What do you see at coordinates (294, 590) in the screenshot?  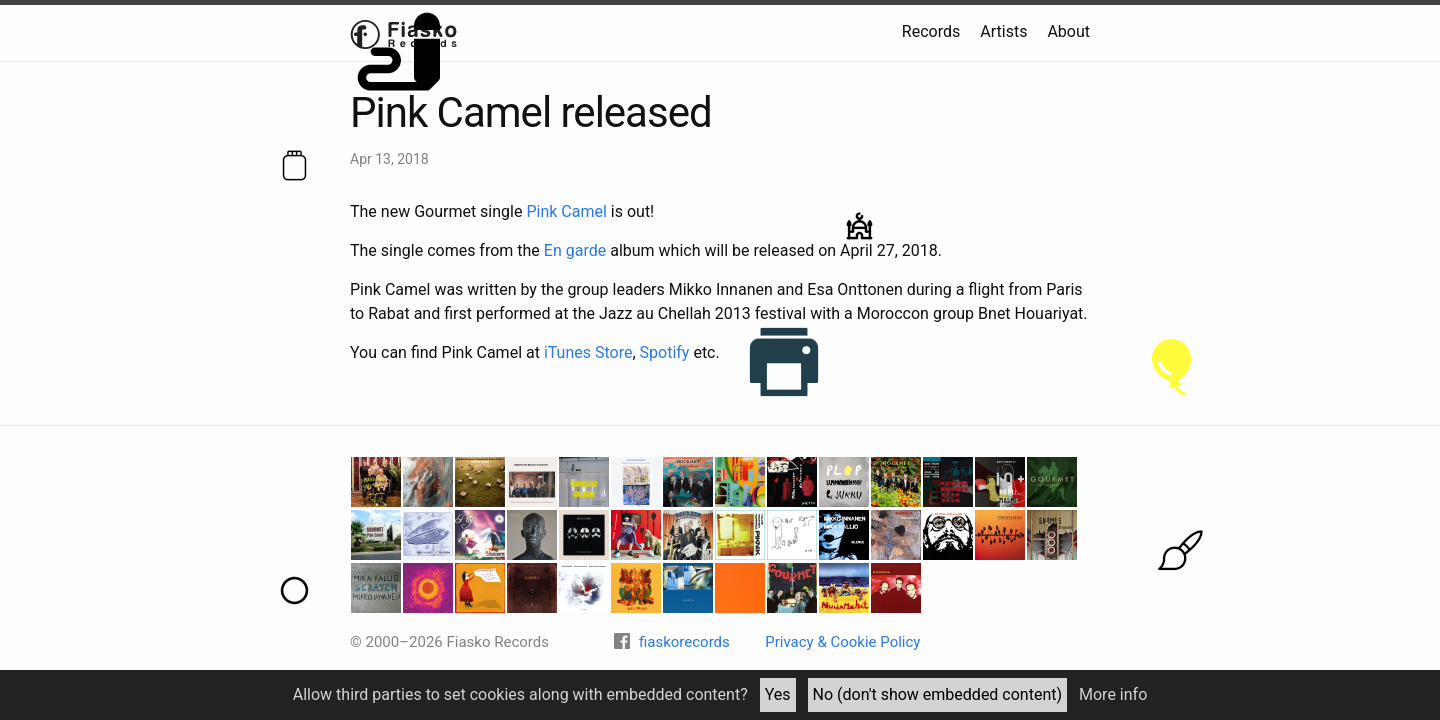 I see `unselected radio button option` at bounding box center [294, 590].